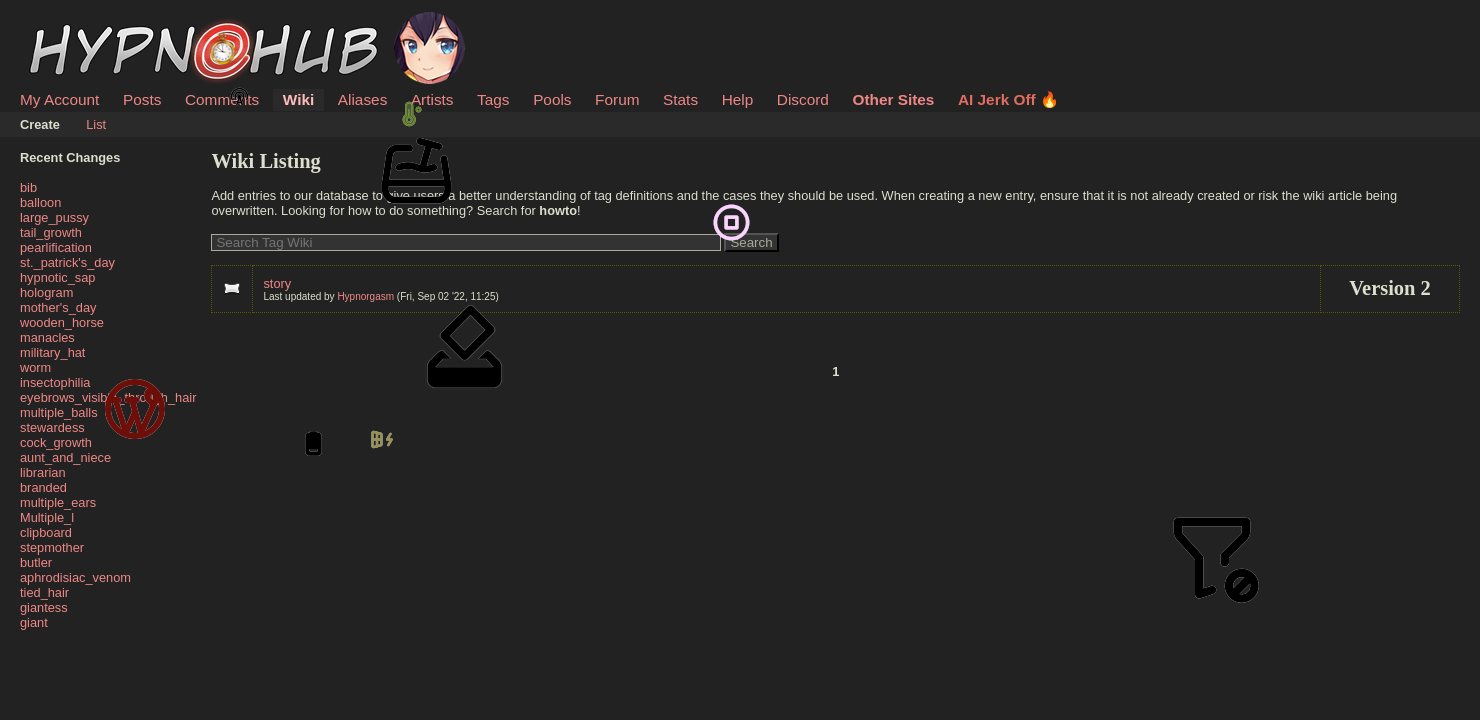  Describe the element at coordinates (410, 114) in the screenshot. I see `view current temperature` at that location.